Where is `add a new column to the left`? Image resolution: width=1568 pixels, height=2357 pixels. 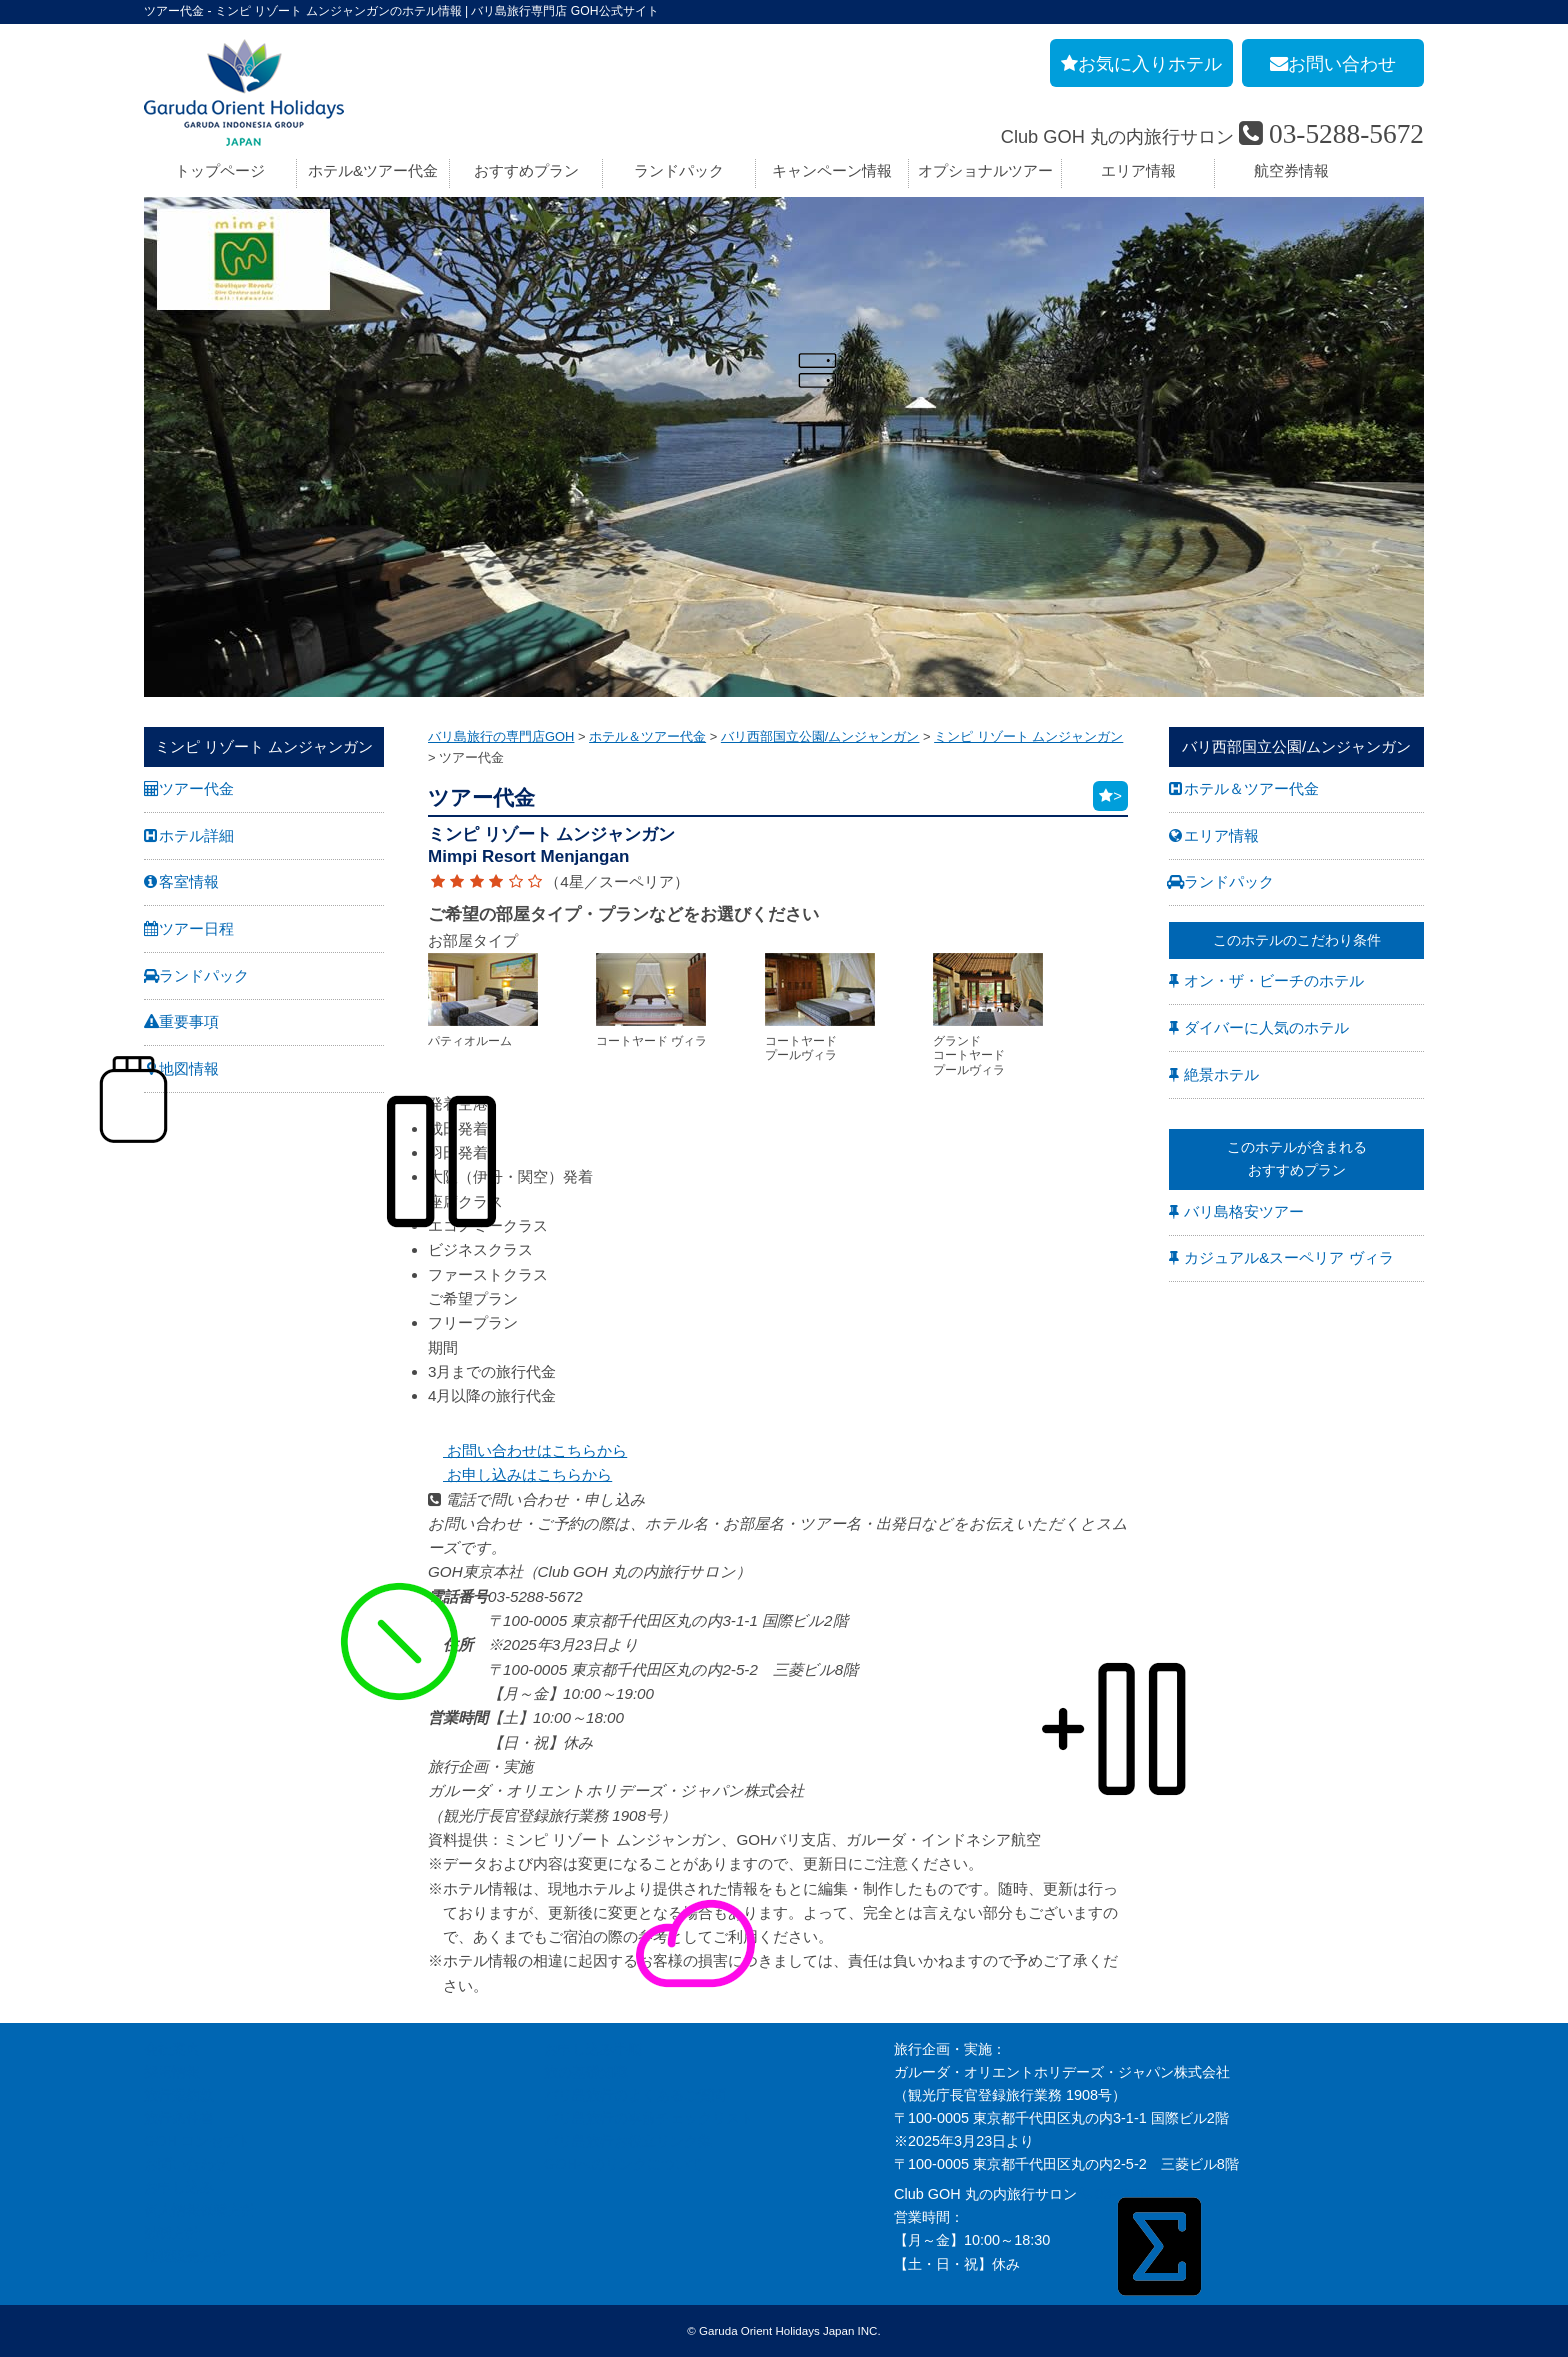
add a new column to the left is located at coordinates (1125, 1729).